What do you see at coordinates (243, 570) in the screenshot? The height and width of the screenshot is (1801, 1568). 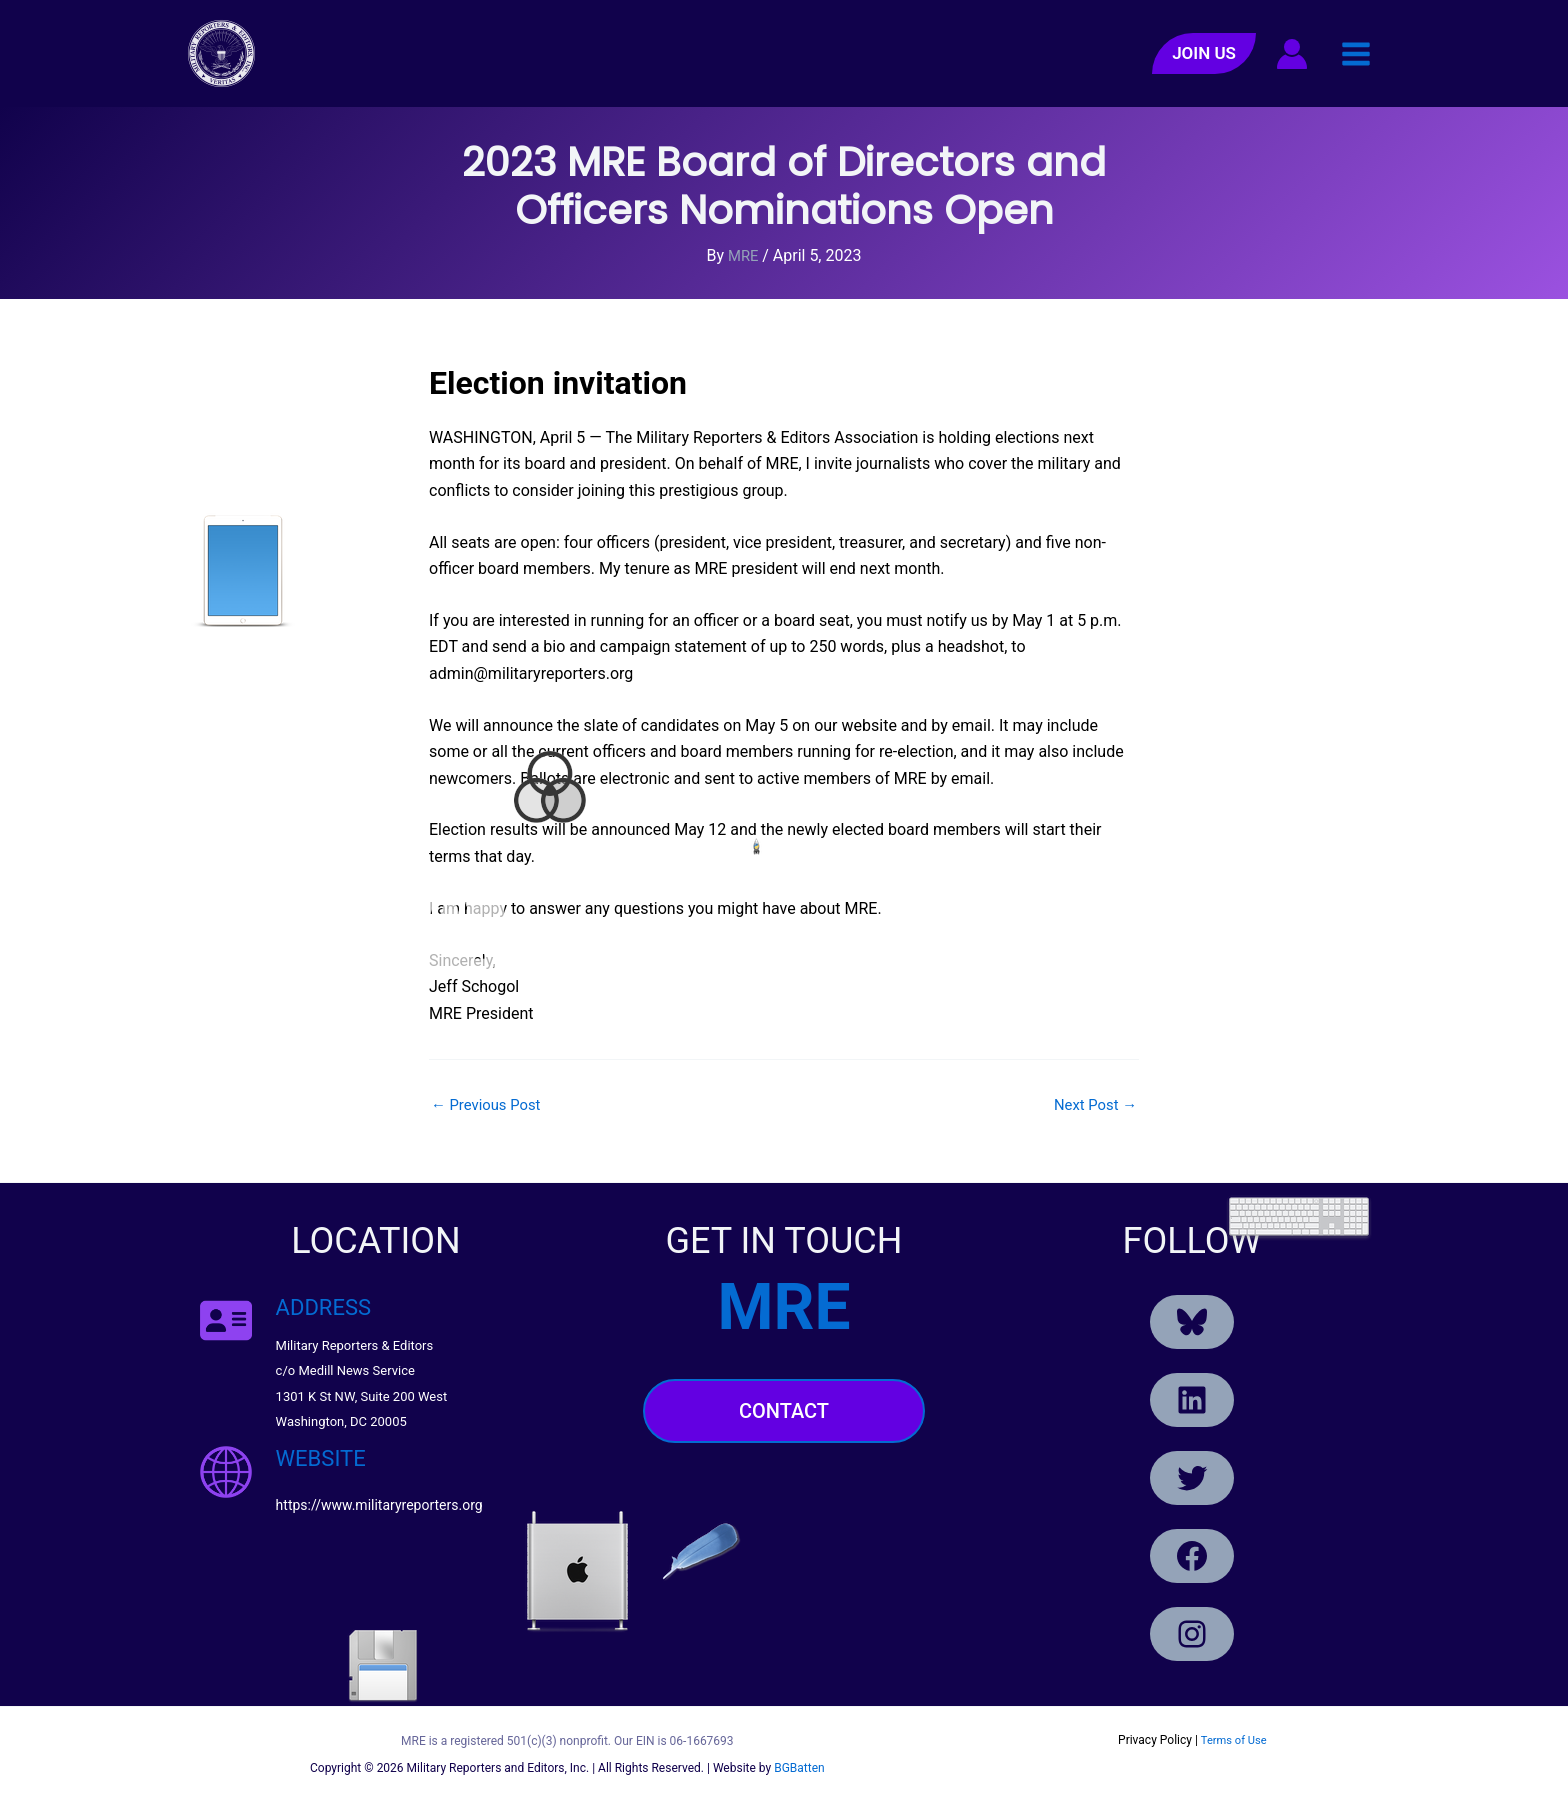 I see `iPad Air 2 device with cellular connectivity` at bounding box center [243, 570].